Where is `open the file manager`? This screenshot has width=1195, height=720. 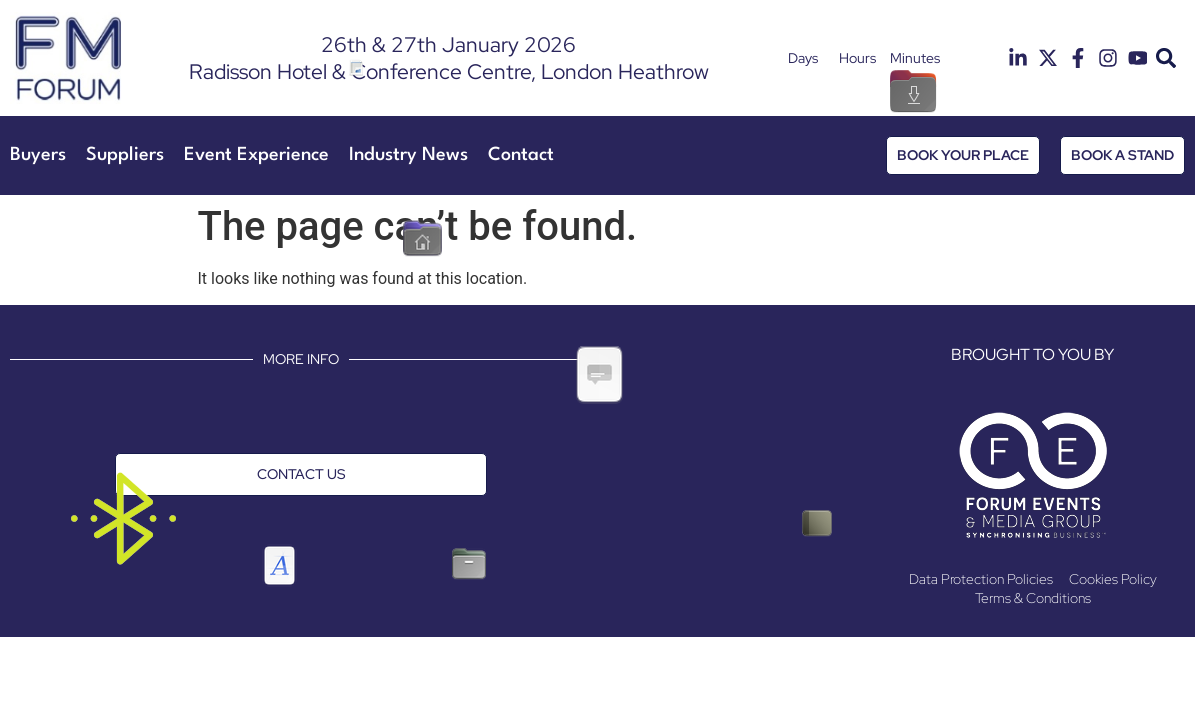 open the file manager is located at coordinates (469, 563).